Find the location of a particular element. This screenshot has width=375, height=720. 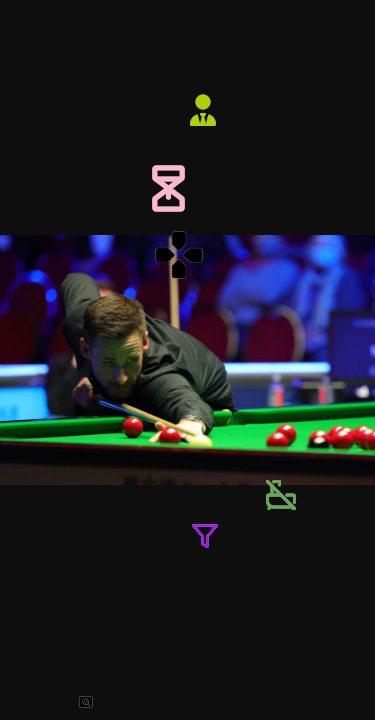

indicates a process is in progress is located at coordinates (168, 188).